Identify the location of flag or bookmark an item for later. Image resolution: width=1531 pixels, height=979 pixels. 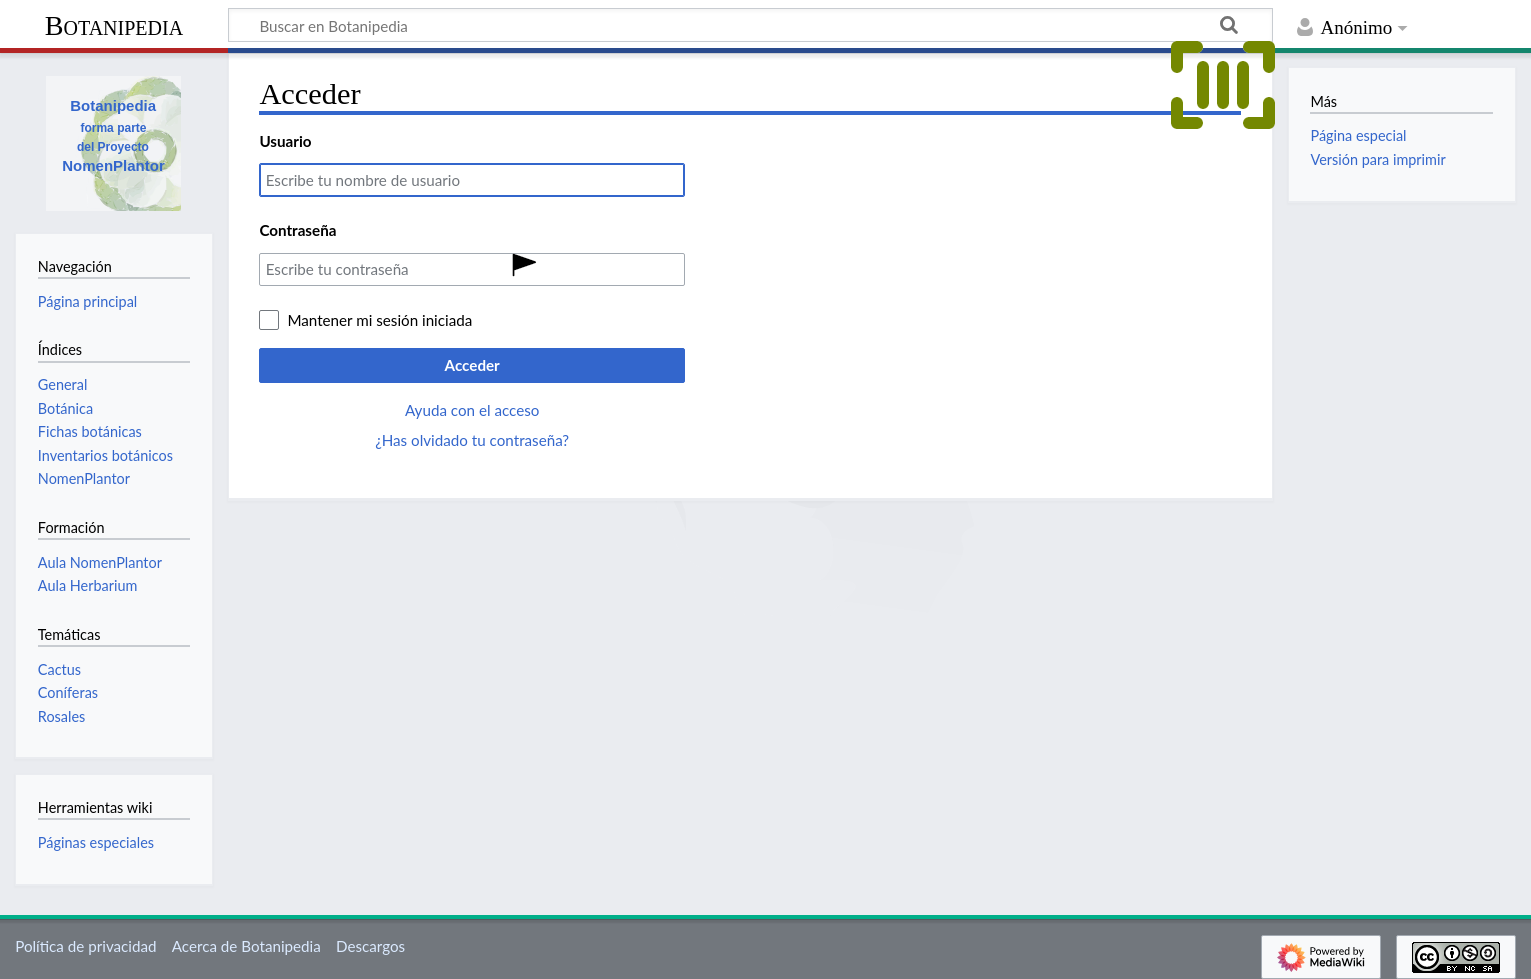
(522, 265).